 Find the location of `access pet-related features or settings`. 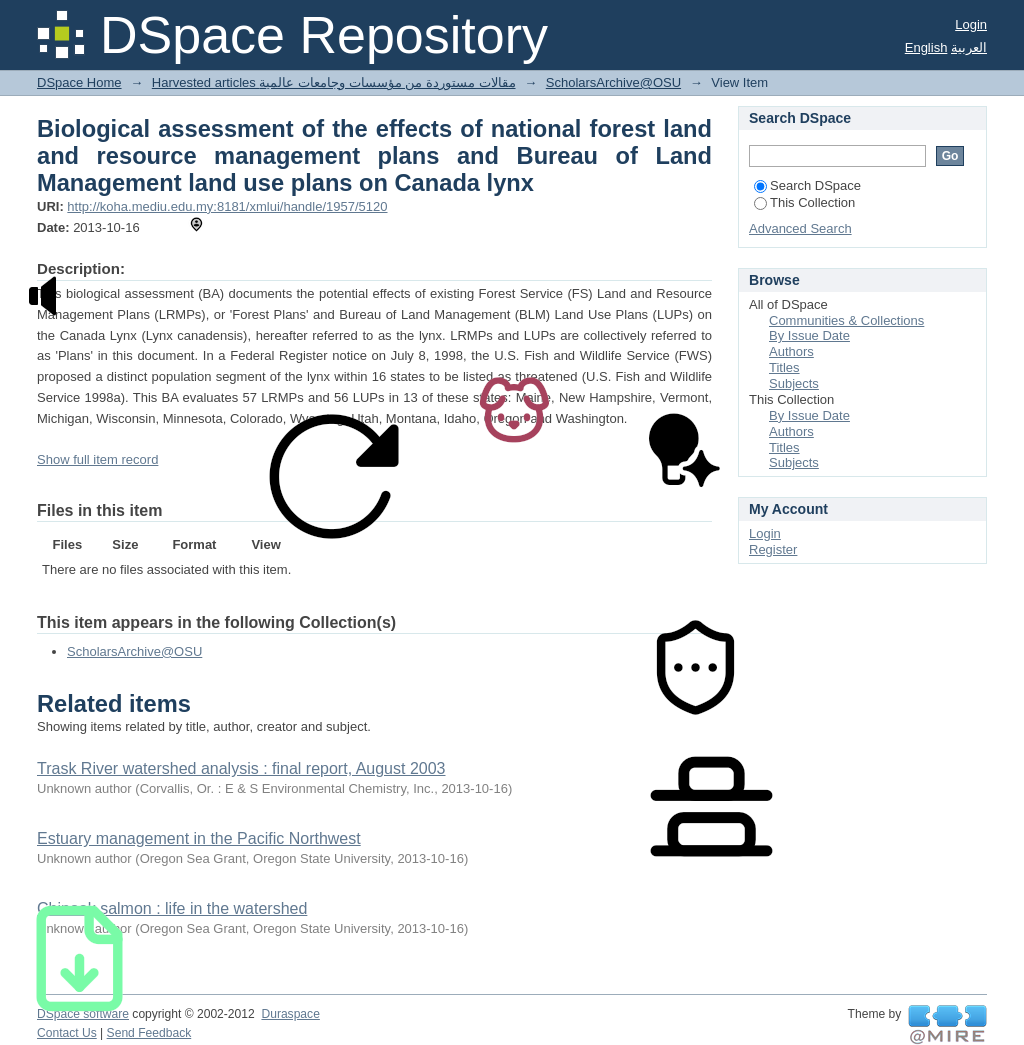

access pet-related features or settings is located at coordinates (514, 410).